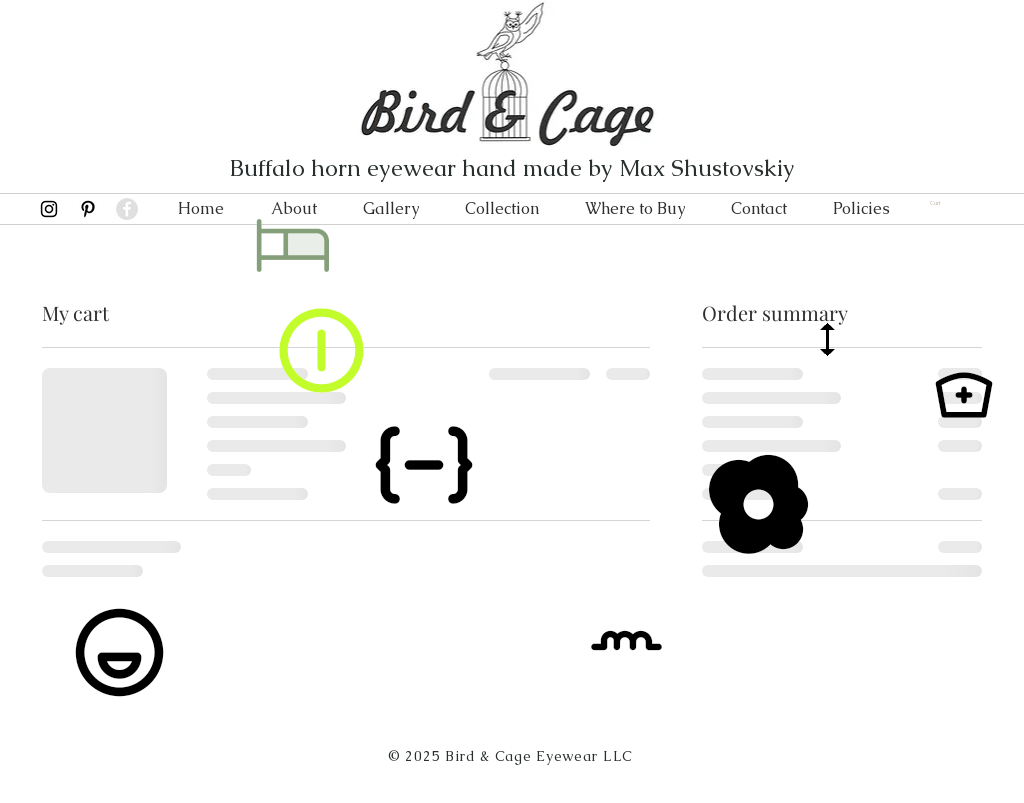 Image resolution: width=1024 pixels, height=803 pixels. I want to click on represents an inductor component in a circuit diagram, so click(626, 640).